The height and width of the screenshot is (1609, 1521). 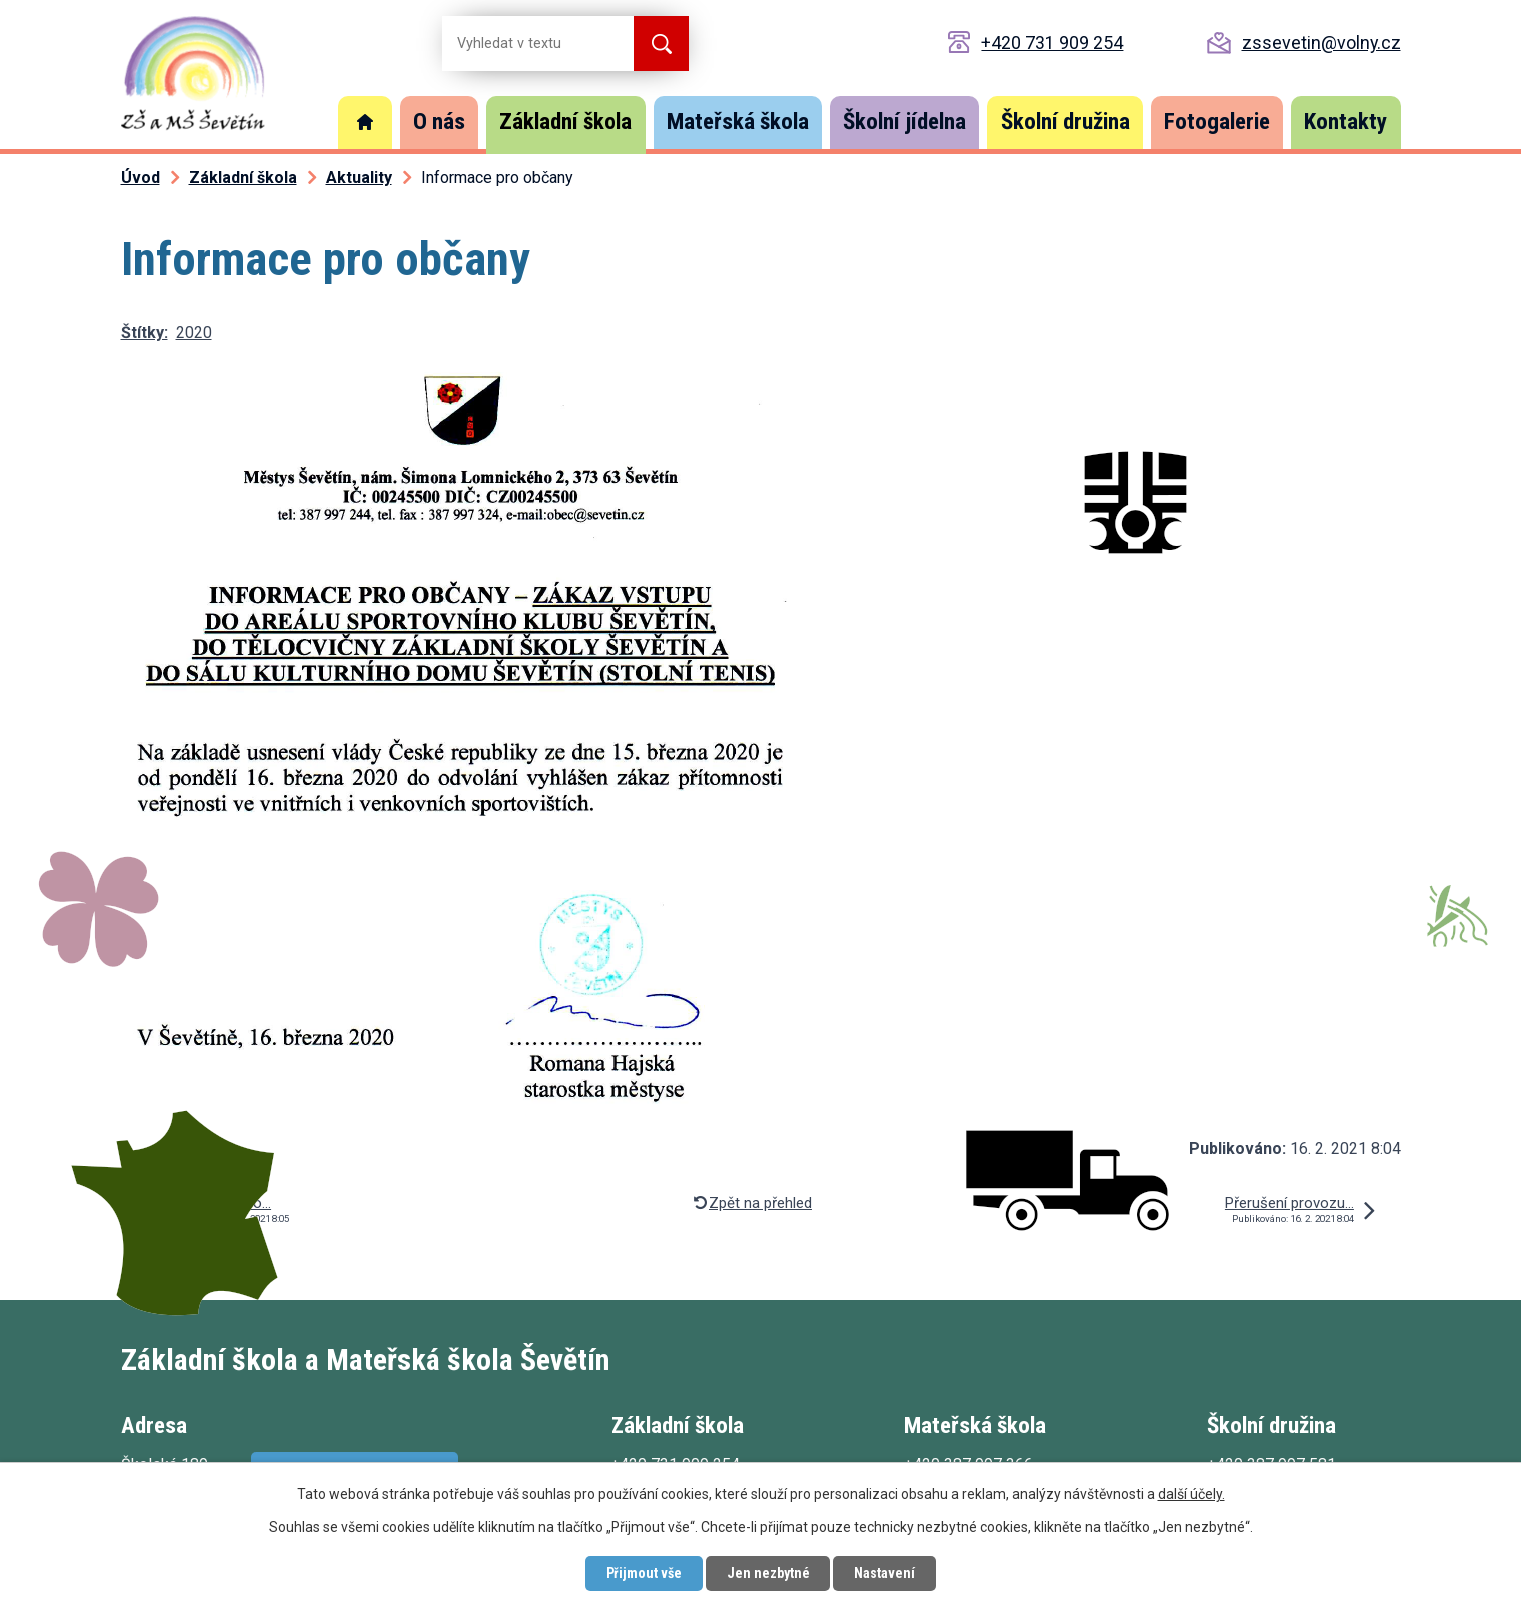 I want to click on indicates freight or cargo delivery, so click(x=1067, y=1180).